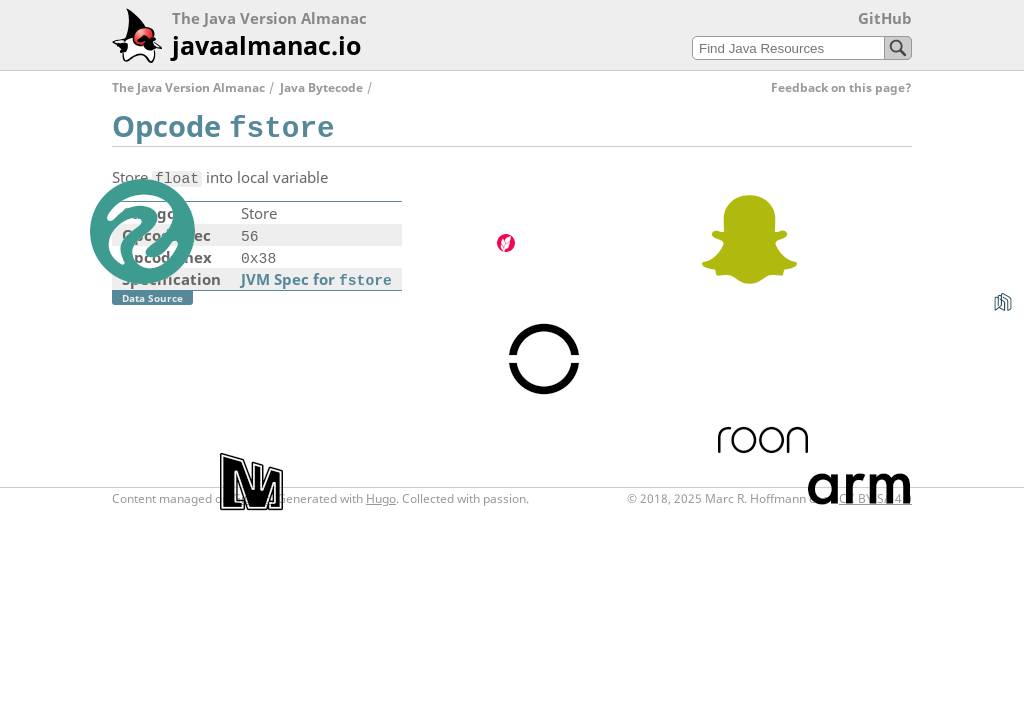 Image resolution: width=1024 pixels, height=720 pixels. I want to click on open the roon music player app, so click(763, 440).